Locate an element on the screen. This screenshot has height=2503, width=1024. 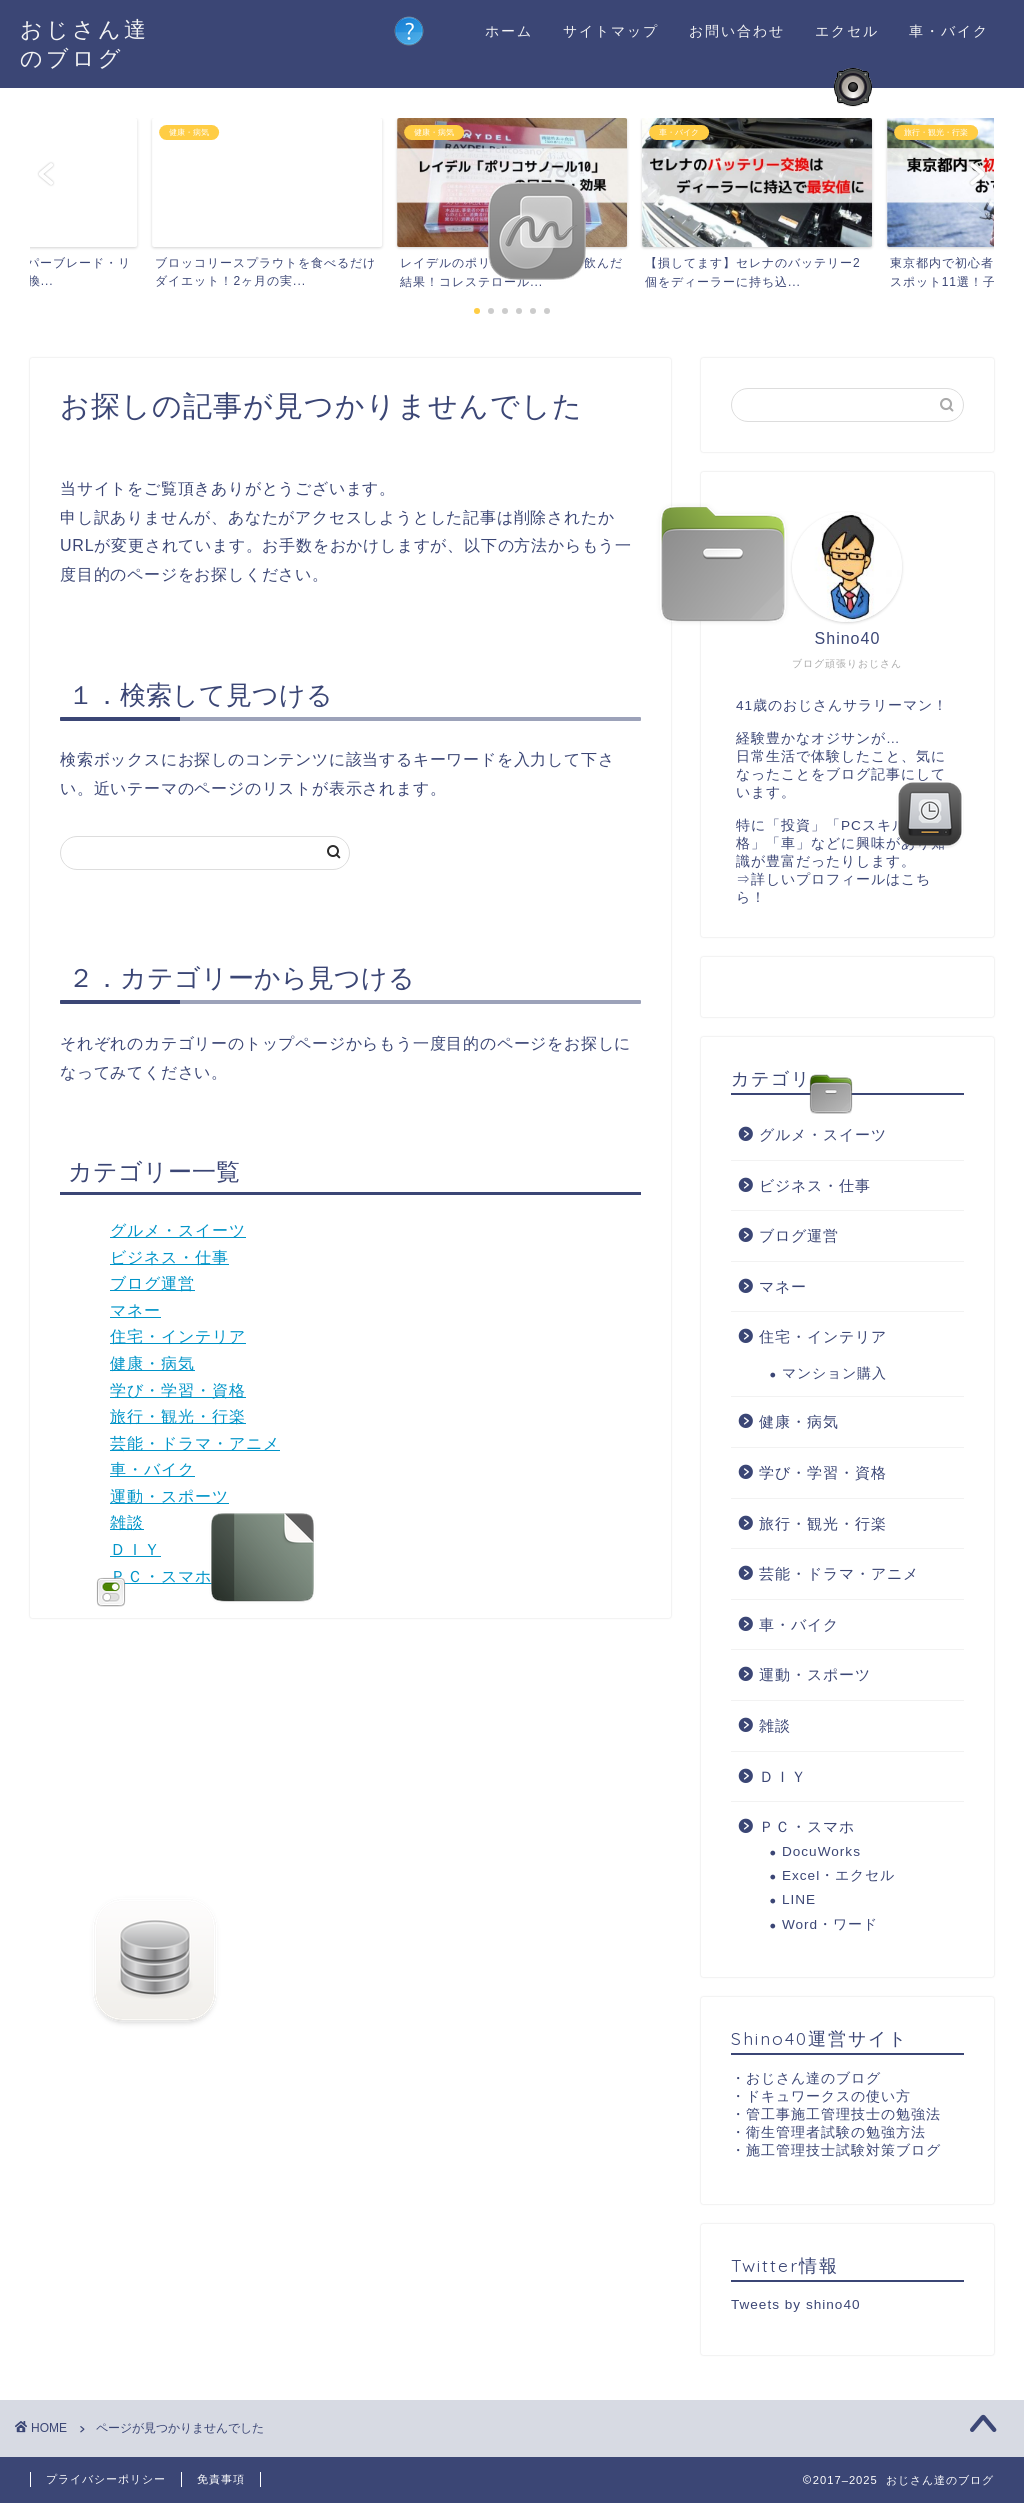
open unity tweak tool settings is located at coordinates (111, 1592).